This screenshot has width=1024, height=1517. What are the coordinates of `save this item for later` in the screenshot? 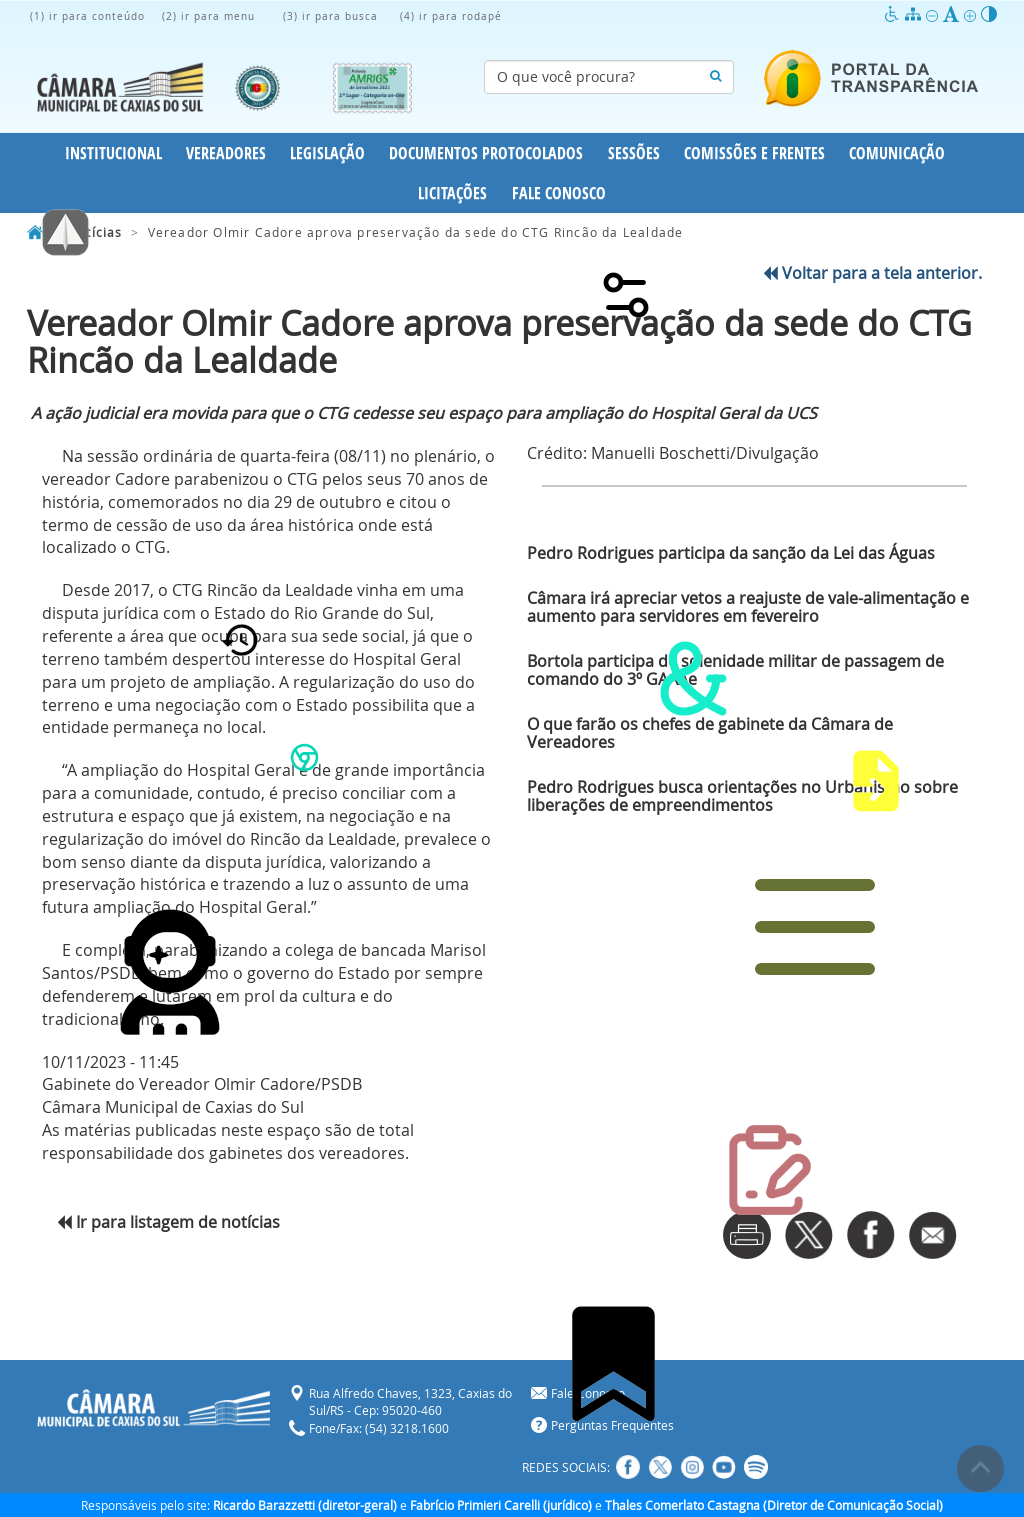 It's located at (613, 1361).